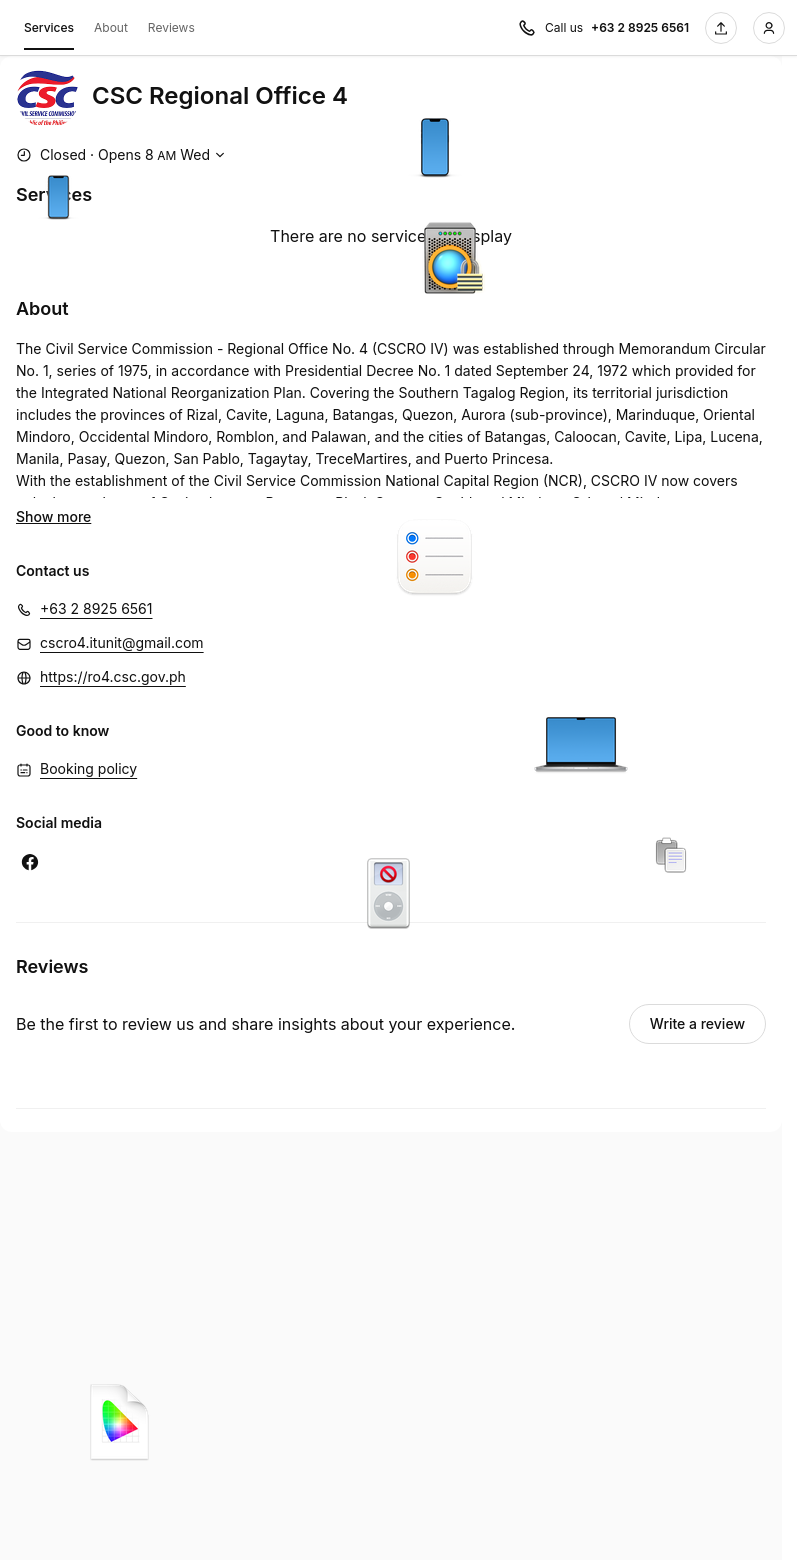 Image resolution: width=797 pixels, height=1560 pixels. I want to click on indicates a locked non-RAID storage device, so click(450, 258).